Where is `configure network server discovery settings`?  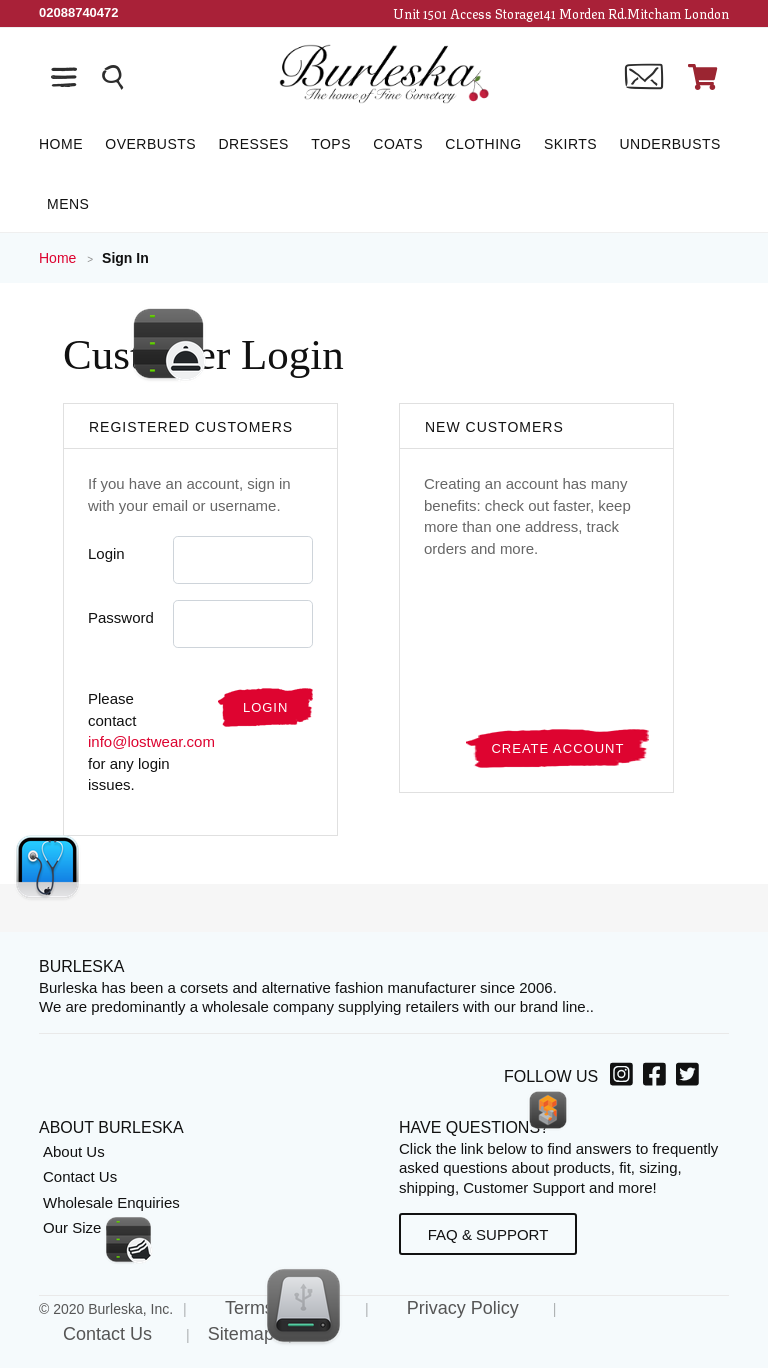 configure network server discovery settings is located at coordinates (168, 343).